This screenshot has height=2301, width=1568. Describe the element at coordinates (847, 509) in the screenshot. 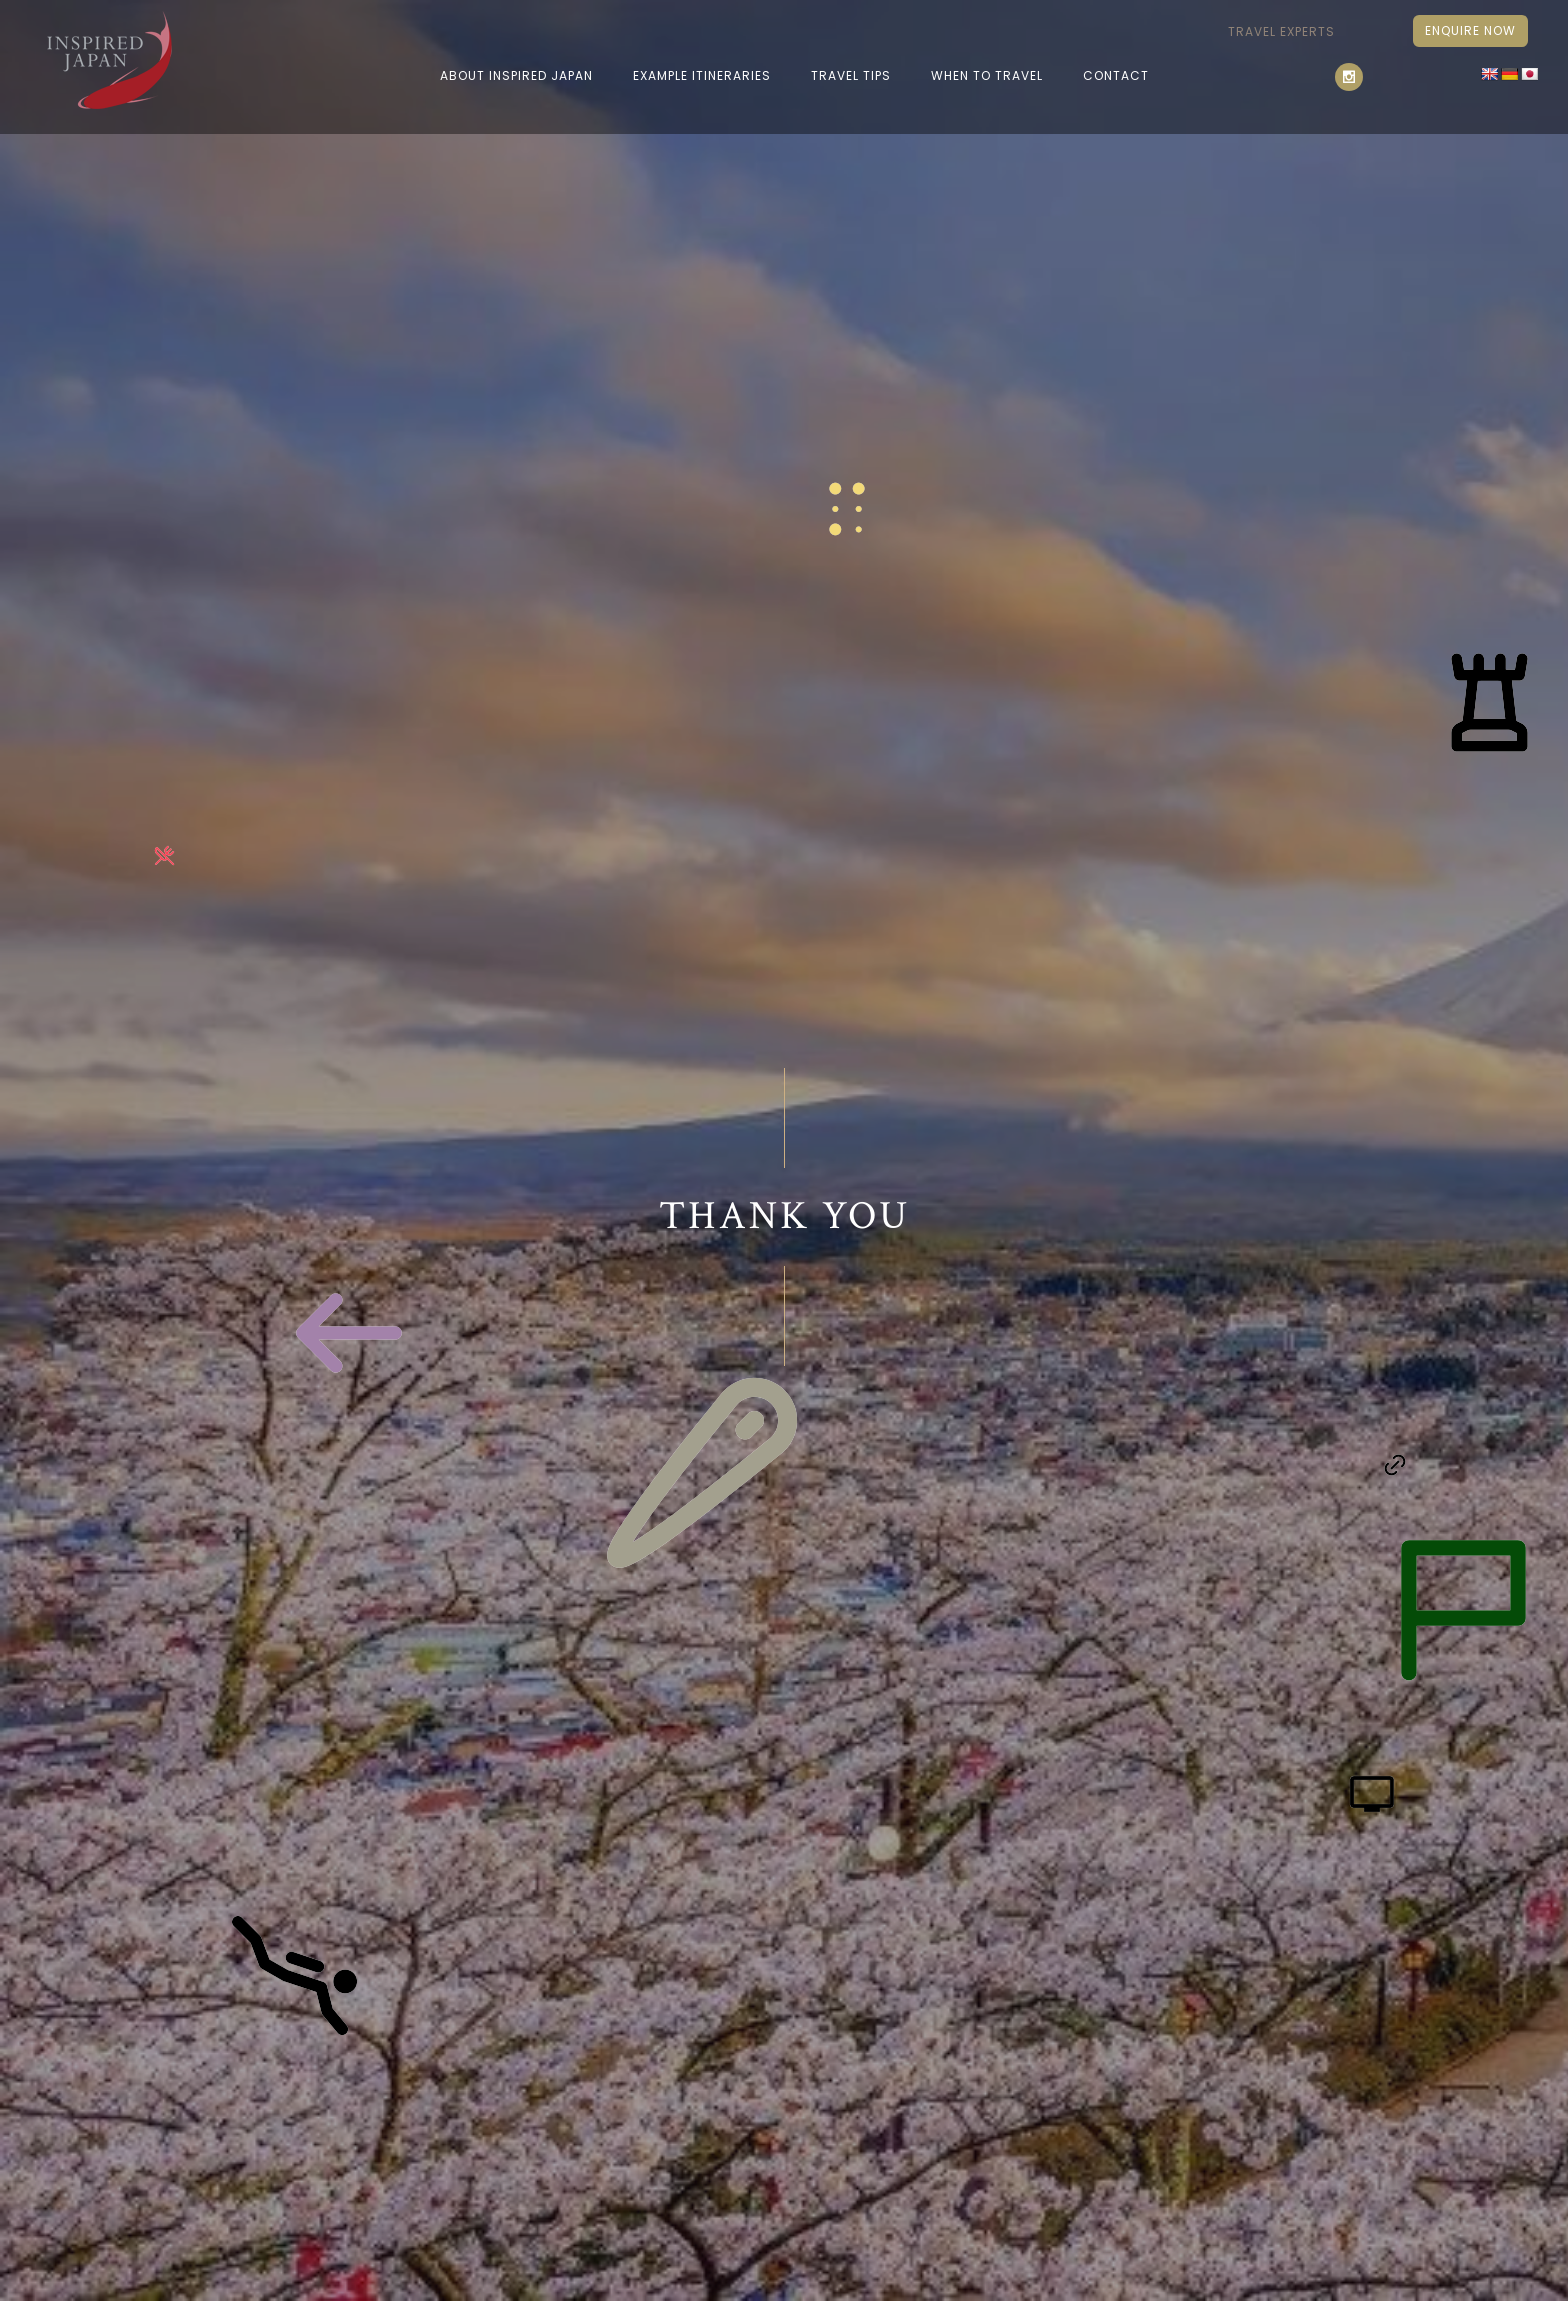

I see `enable braille accessibility features` at that location.